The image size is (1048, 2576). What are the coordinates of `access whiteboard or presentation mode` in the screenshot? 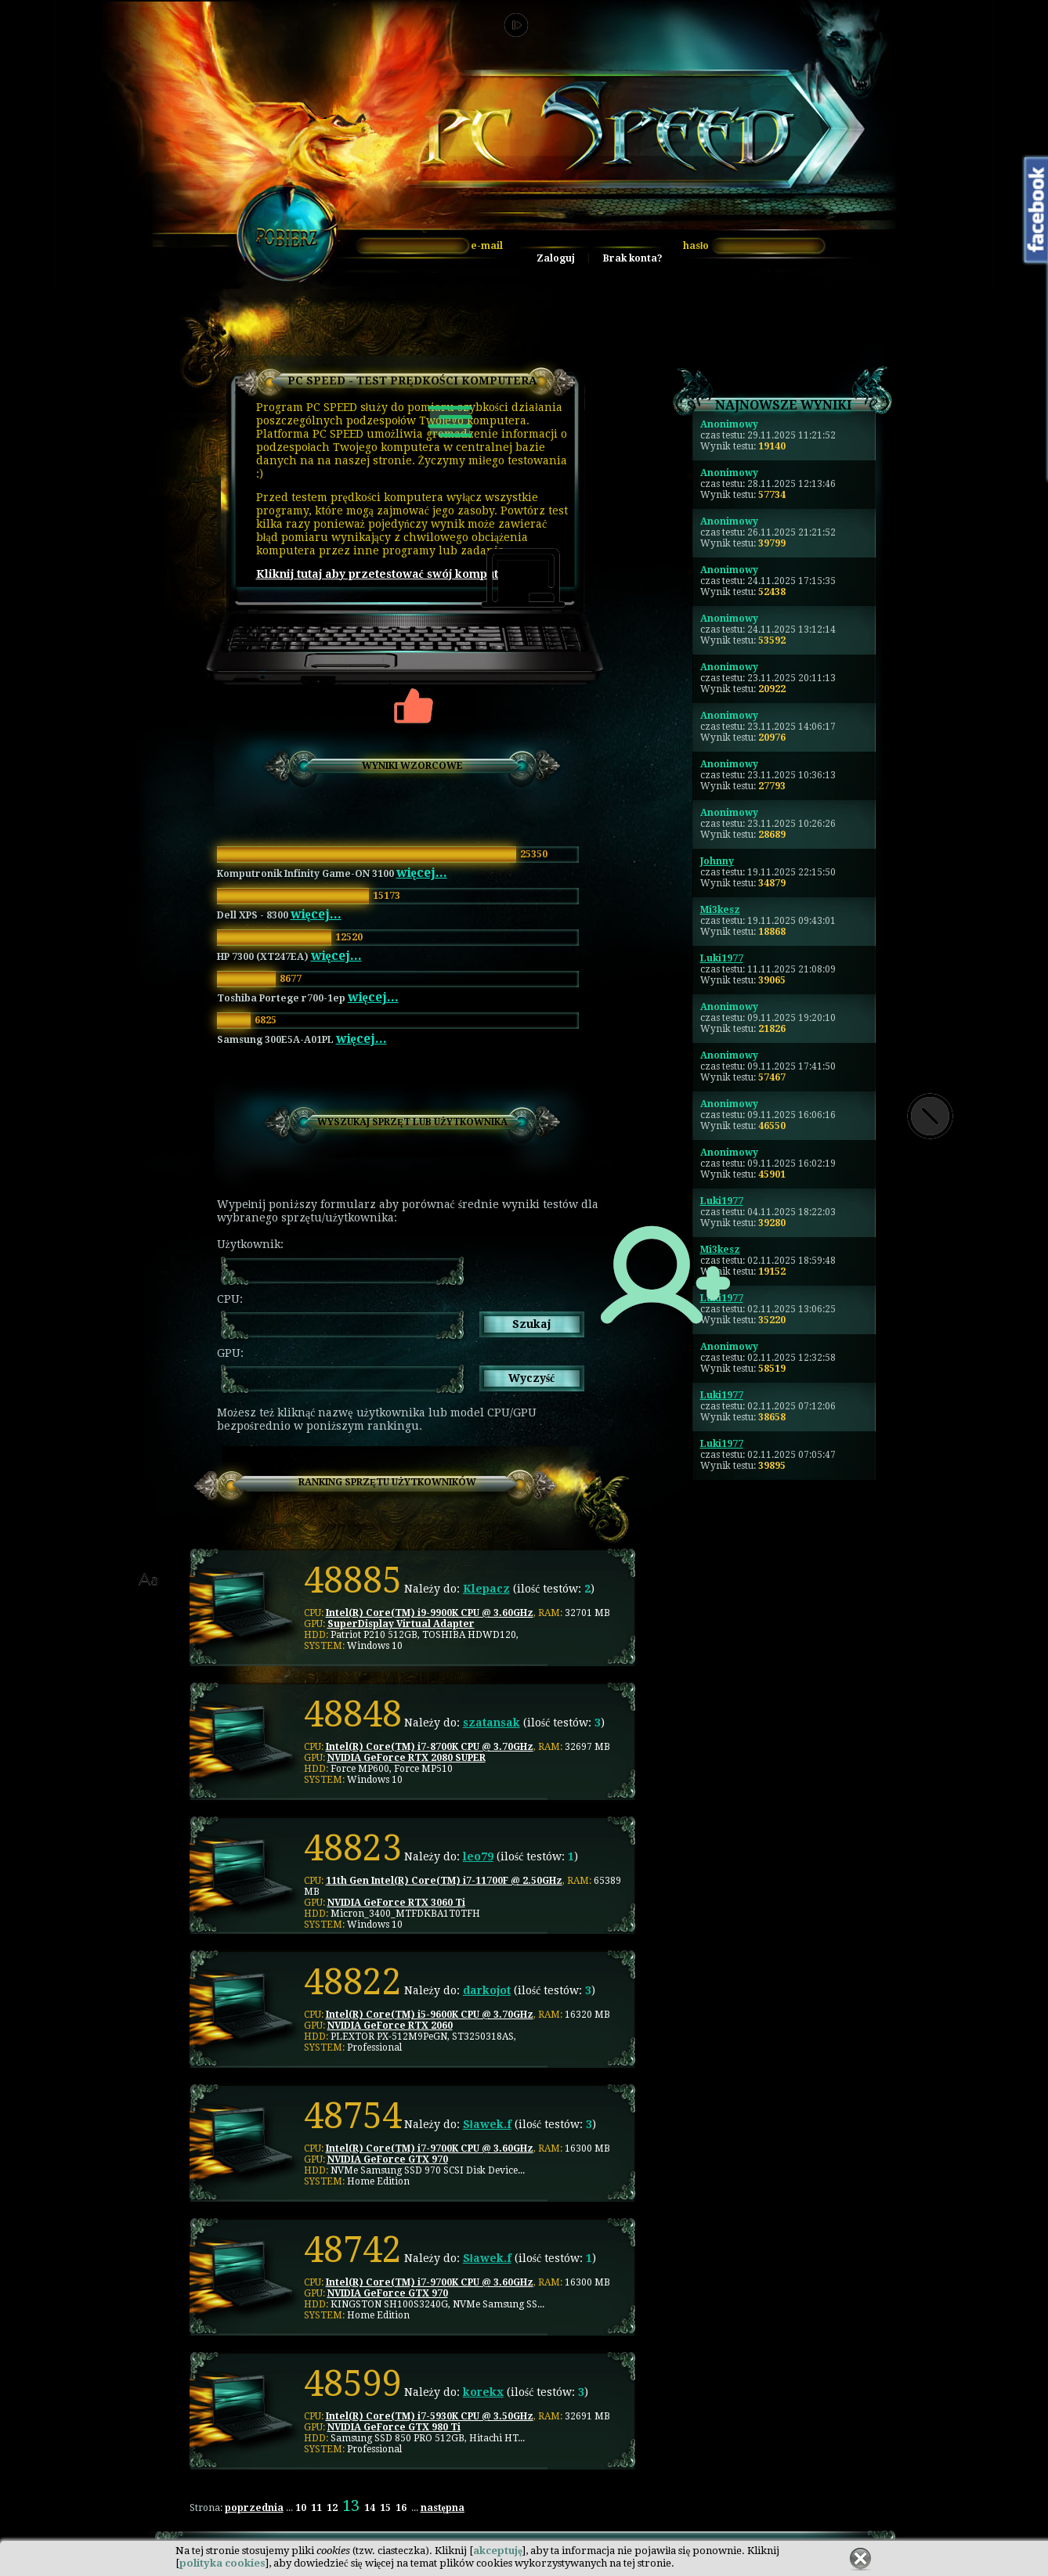 It's located at (523, 579).